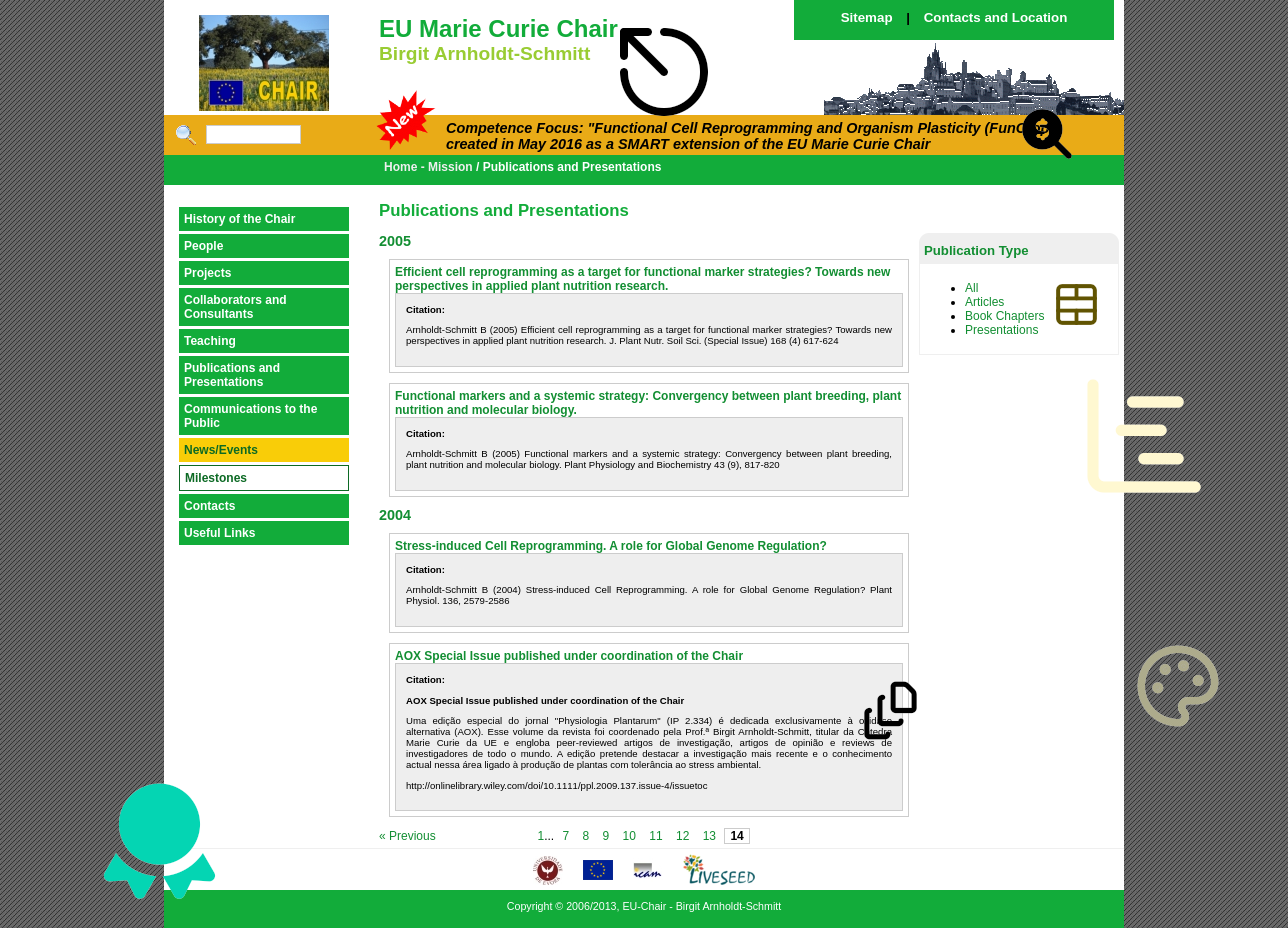  What do you see at coordinates (1047, 134) in the screenshot?
I see `search for pricing or cost information` at bounding box center [1047, 134].